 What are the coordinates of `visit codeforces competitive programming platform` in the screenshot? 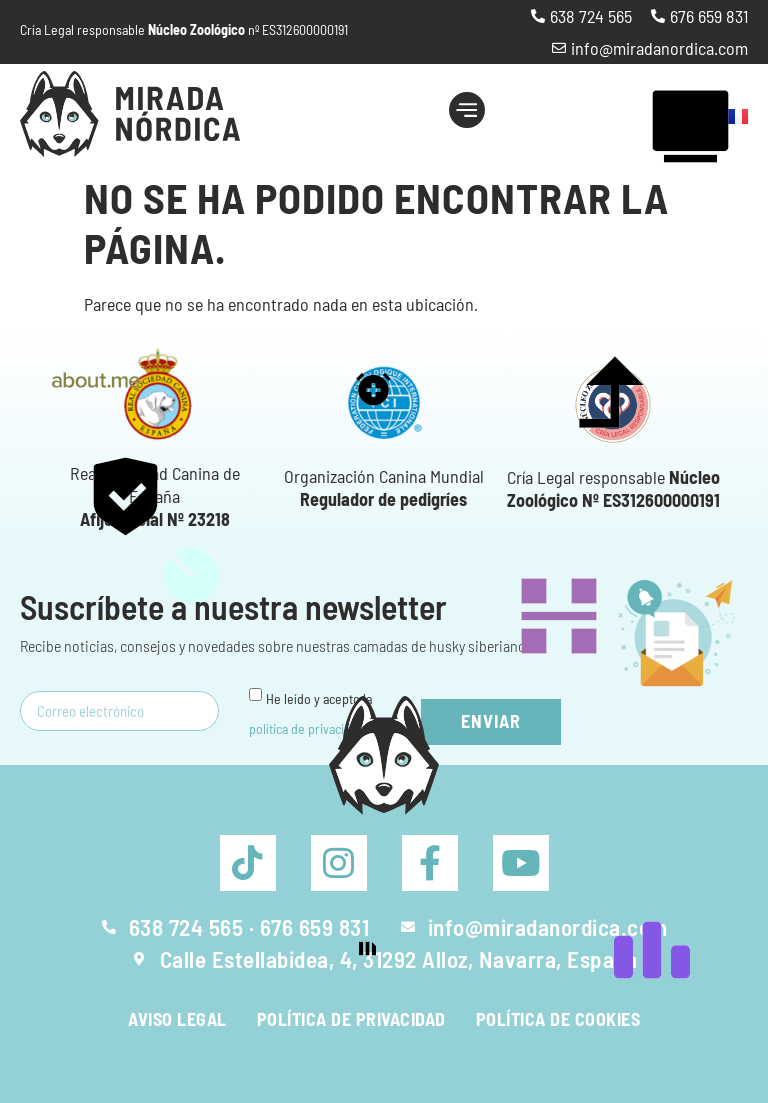 It's located at (652, 950).